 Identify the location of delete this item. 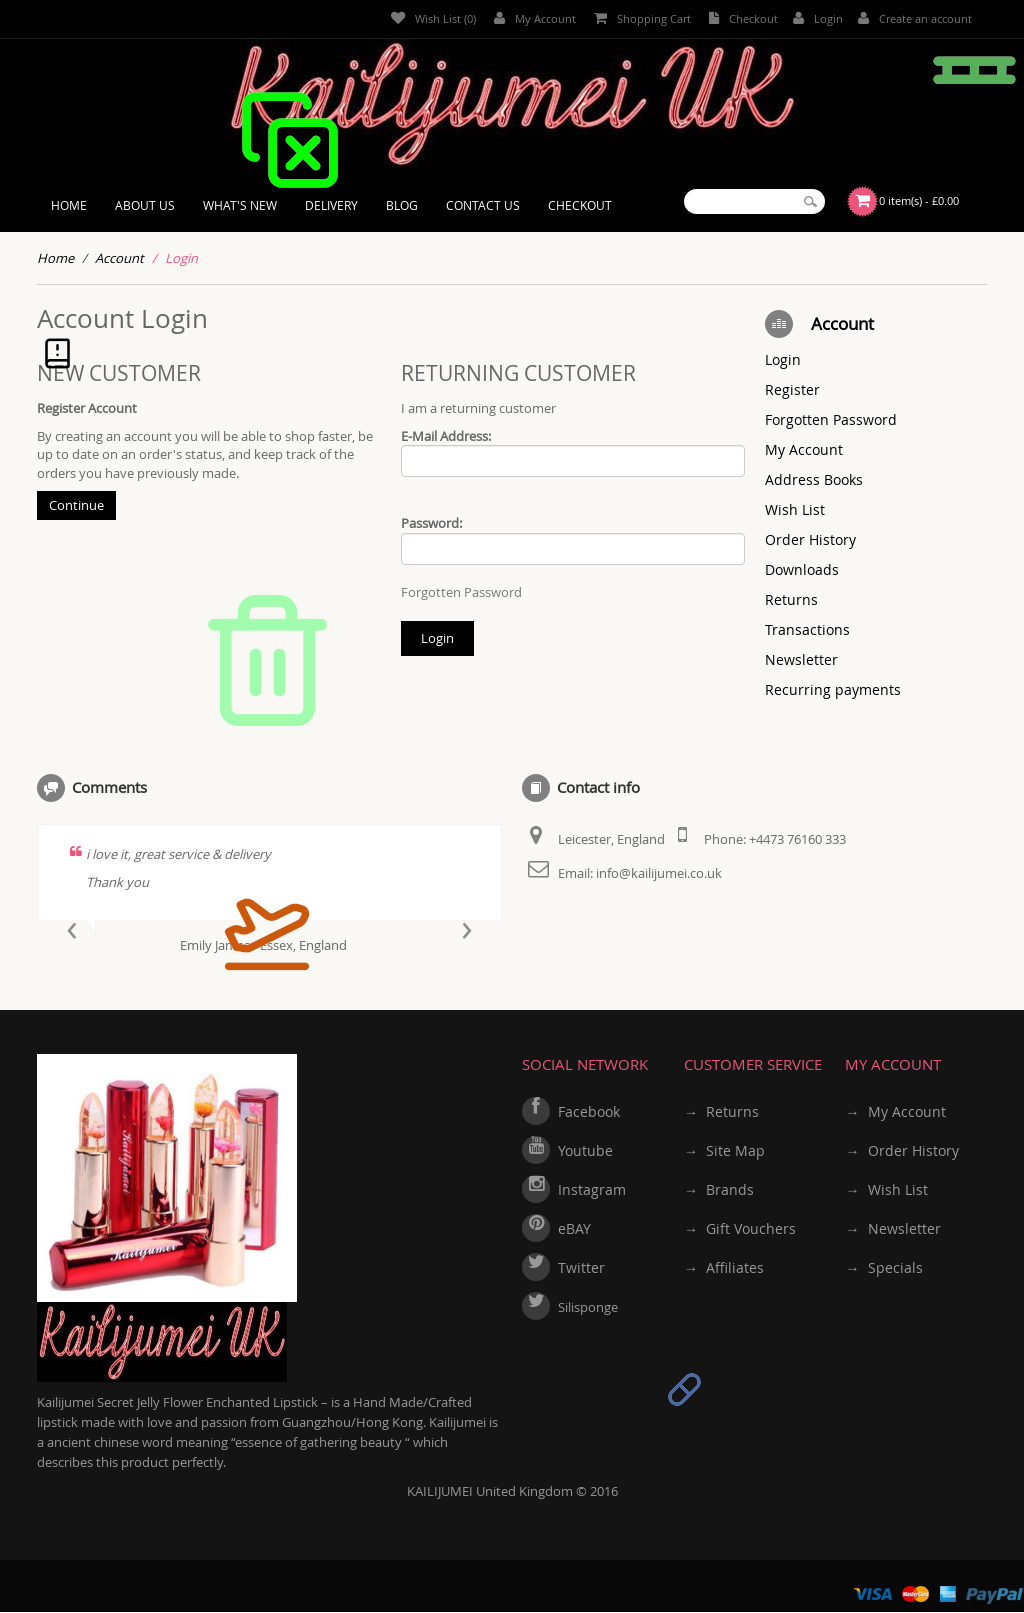
(267, 660).